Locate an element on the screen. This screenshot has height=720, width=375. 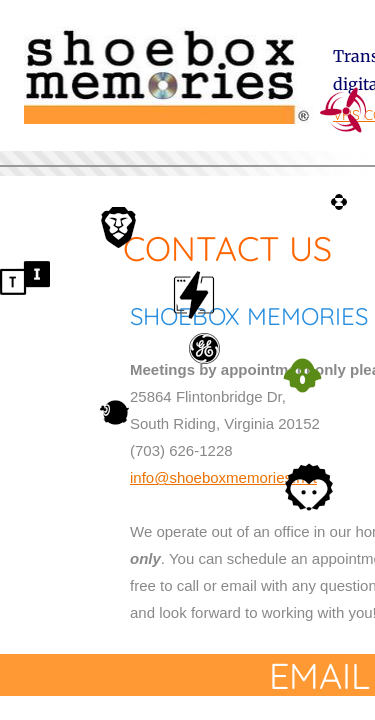
open the TuneIn radio app is located at coordinates (25, 278).